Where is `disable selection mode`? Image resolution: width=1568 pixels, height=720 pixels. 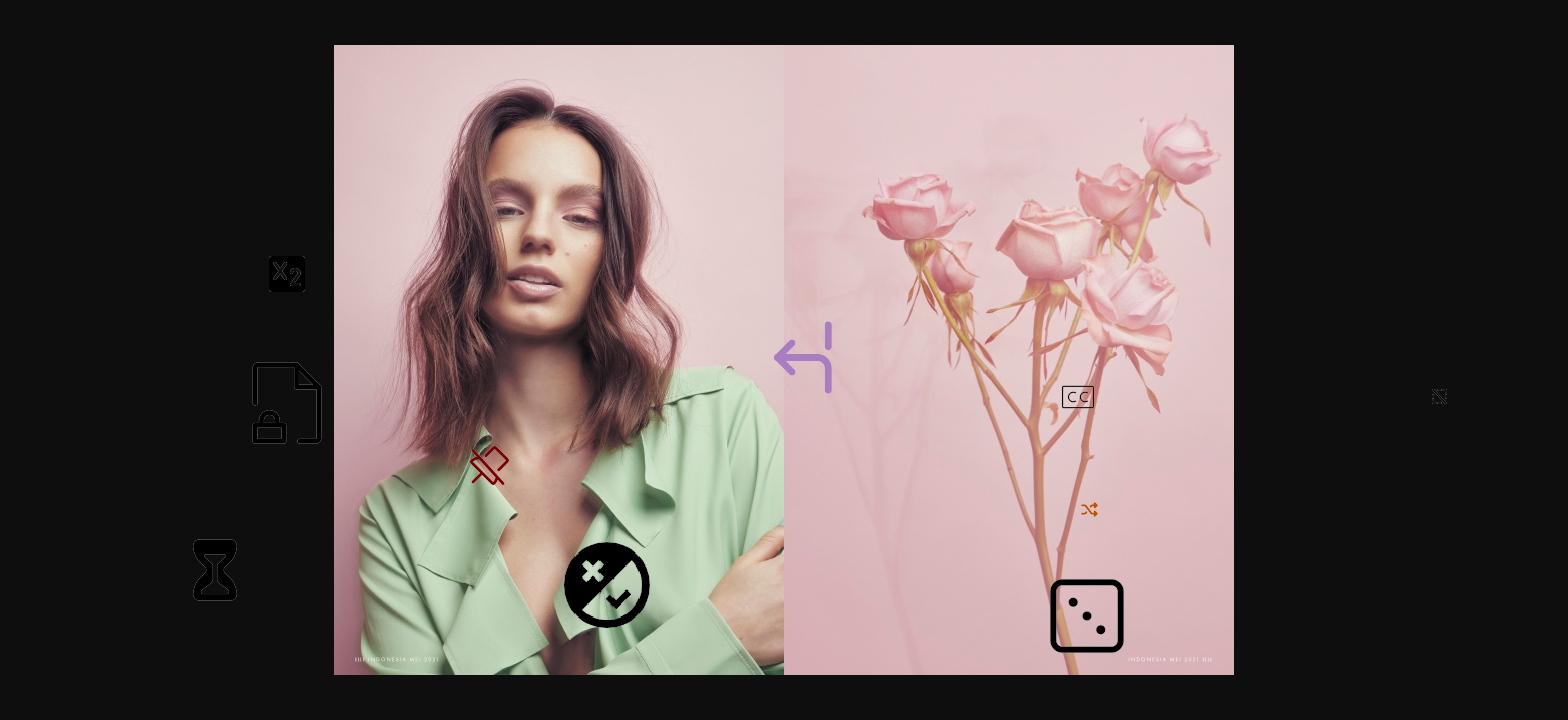 disable selection mode is located at coordinates (1439, 396).